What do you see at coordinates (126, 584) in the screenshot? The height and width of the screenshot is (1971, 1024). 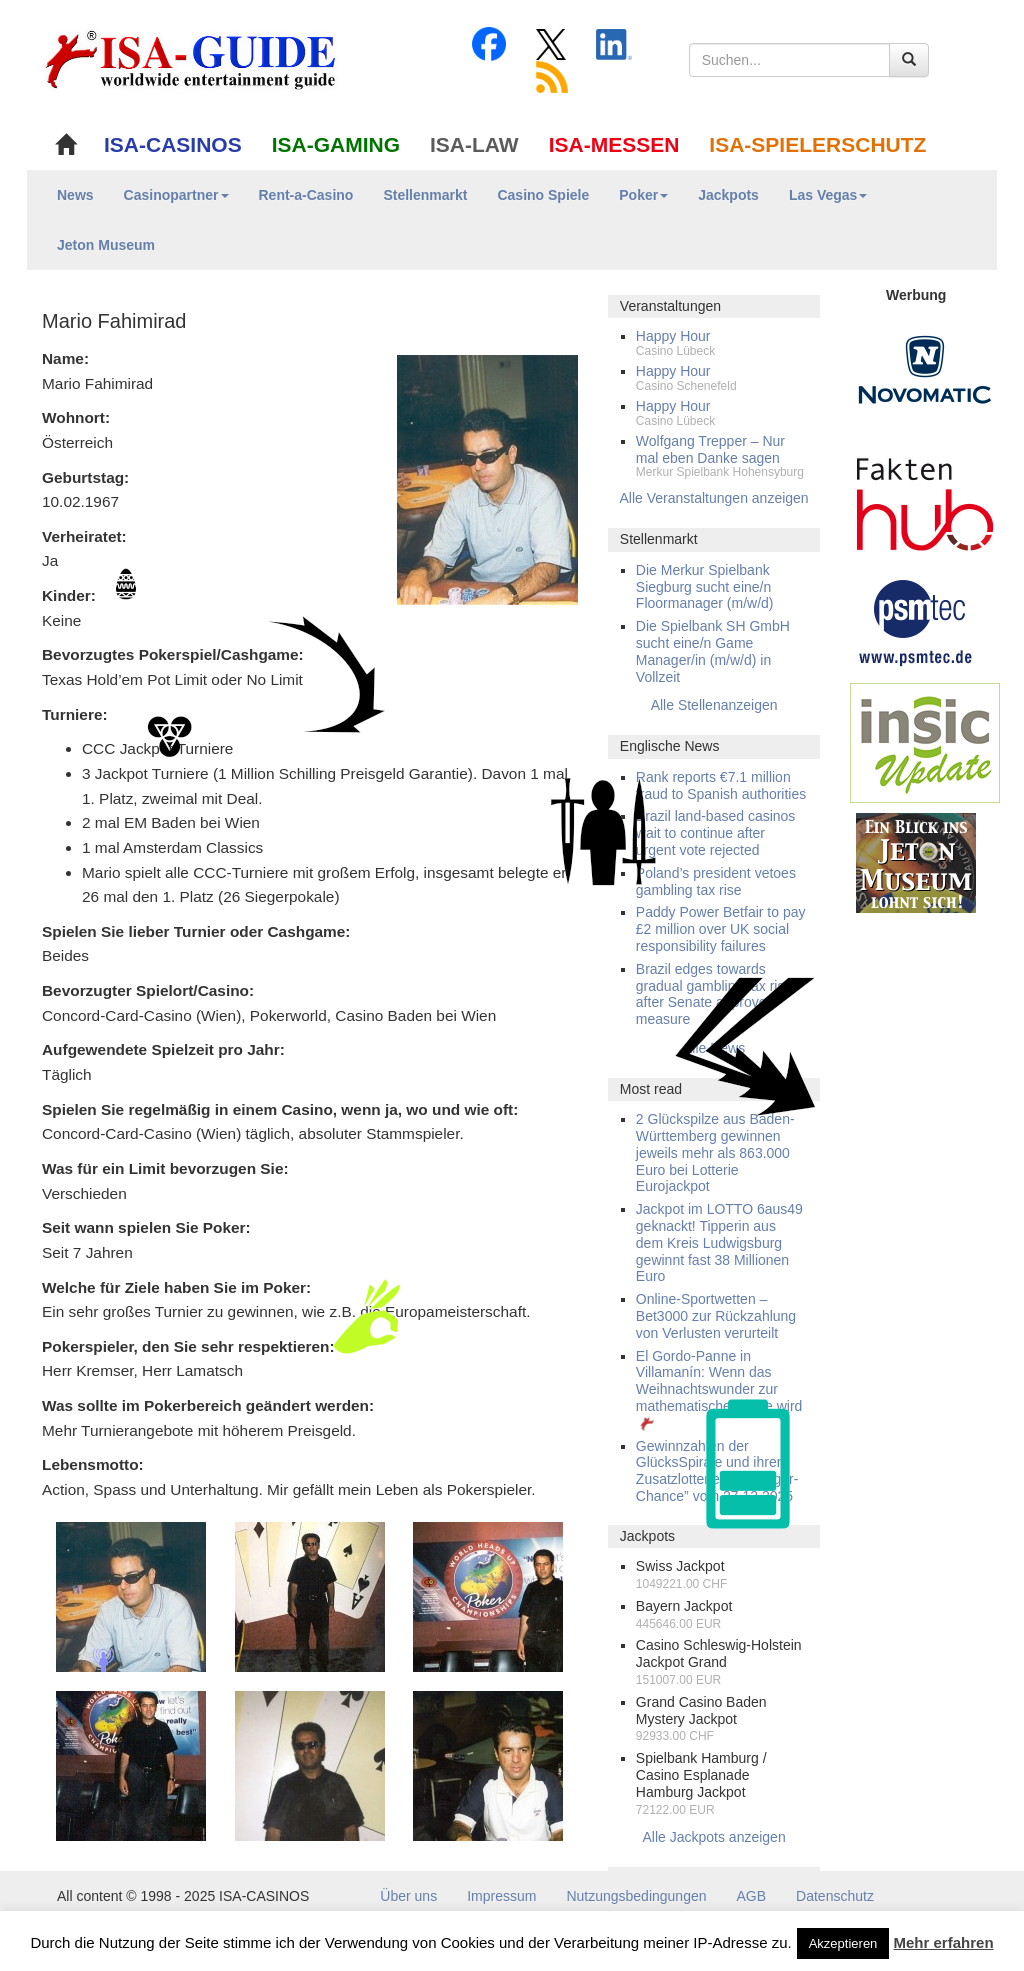 I see `easter or spring seasonal event indicator` at bounding box center [126, 584].